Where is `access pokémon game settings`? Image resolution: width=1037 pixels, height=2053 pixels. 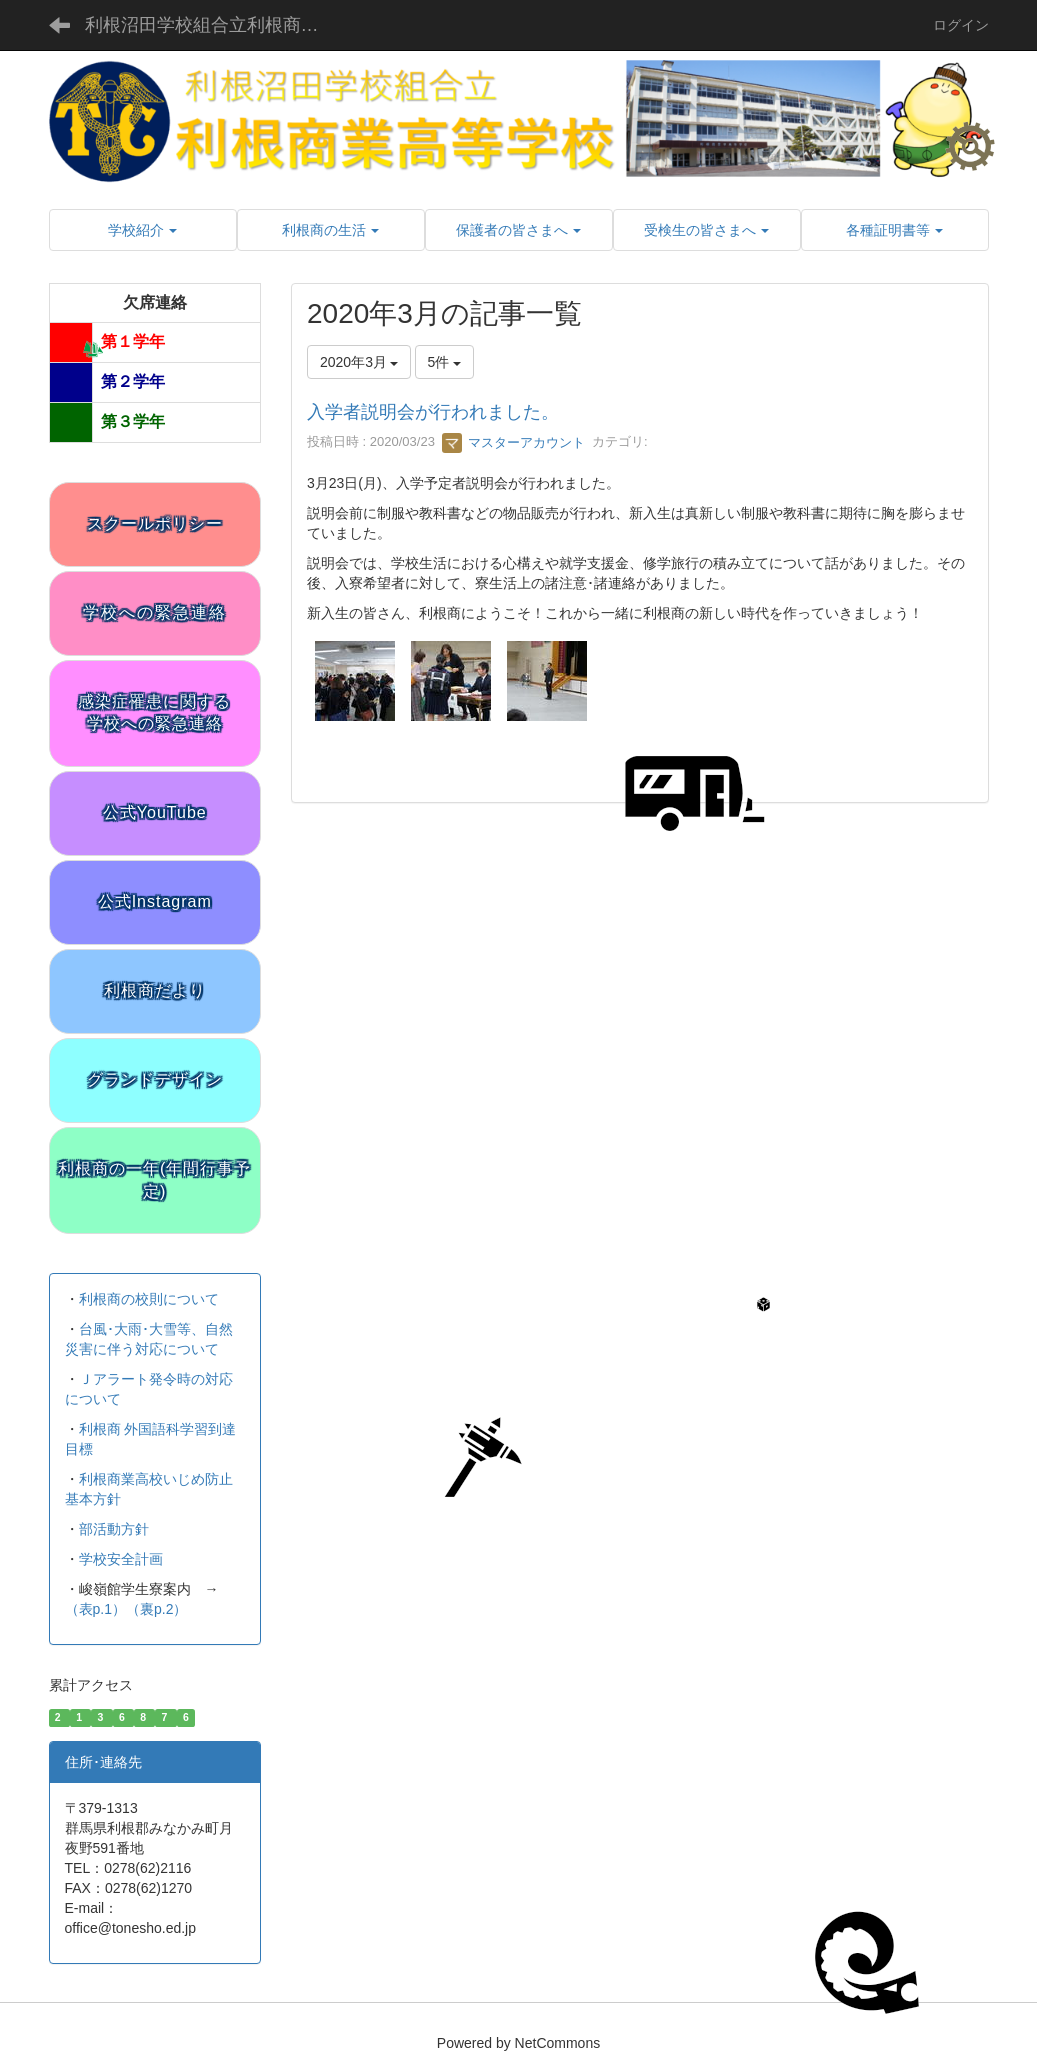 access pokémon game settings is located at coordinates (970, 146).